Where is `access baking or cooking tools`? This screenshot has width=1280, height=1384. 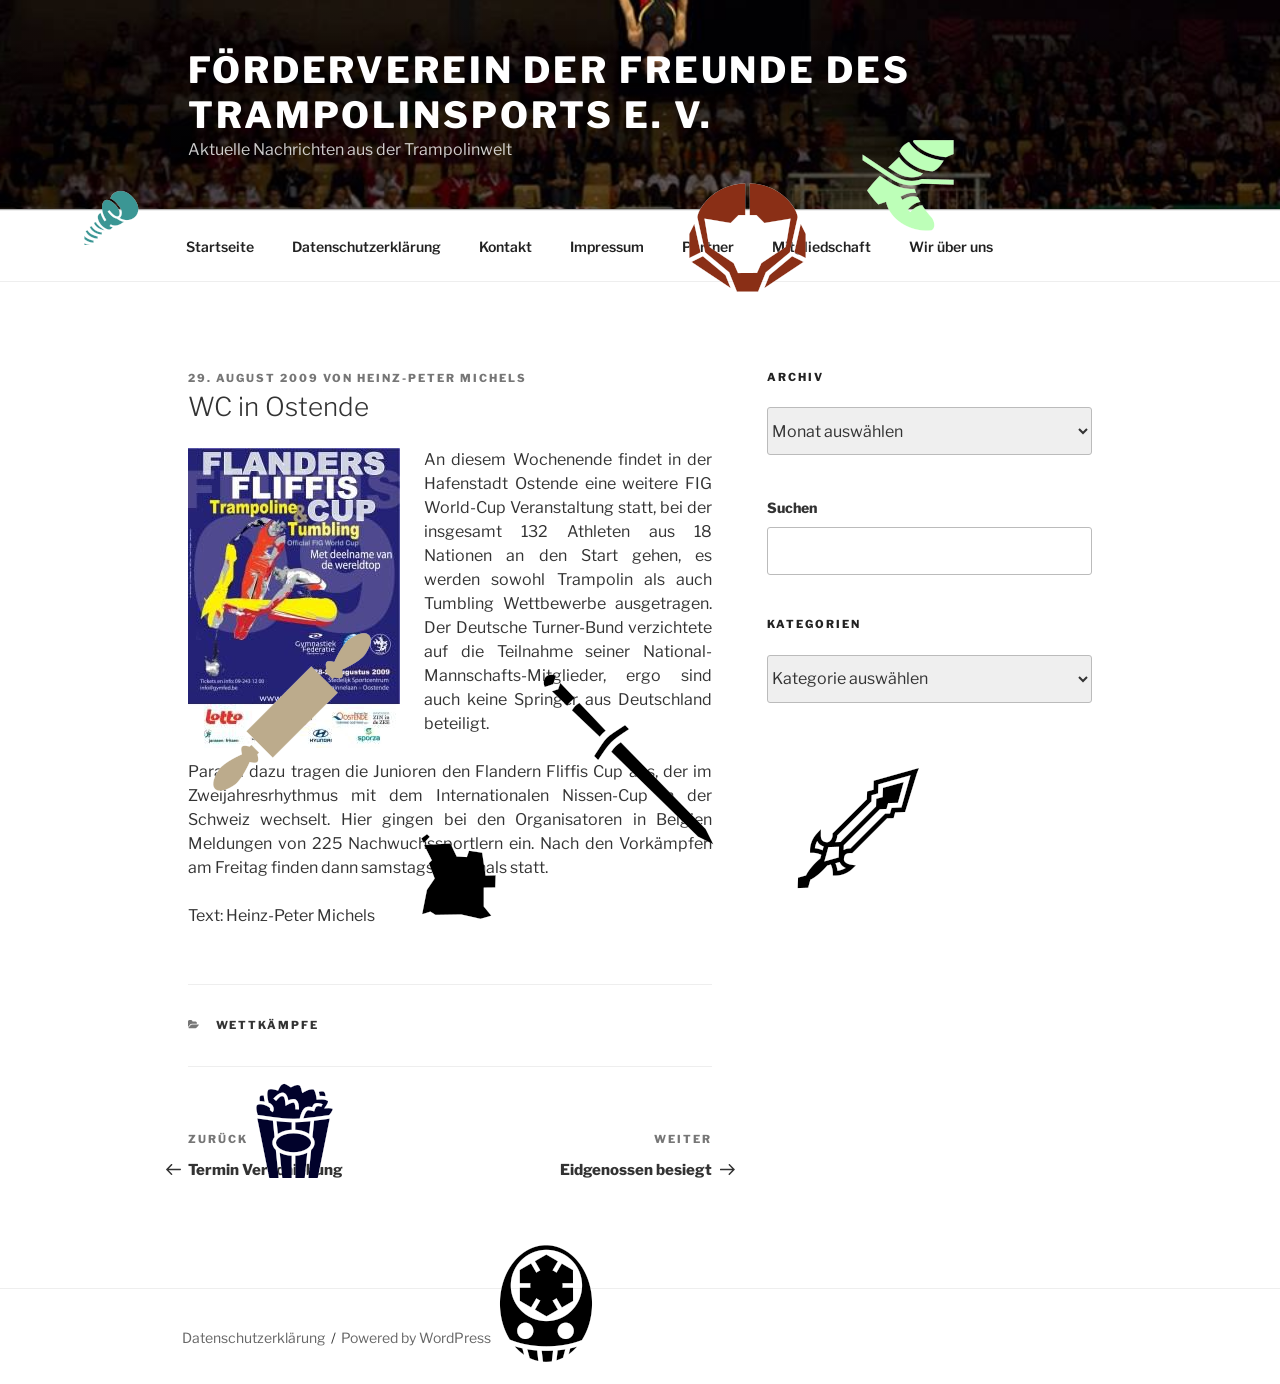 access baking or cooking tools is located at coordinates (292, 712).